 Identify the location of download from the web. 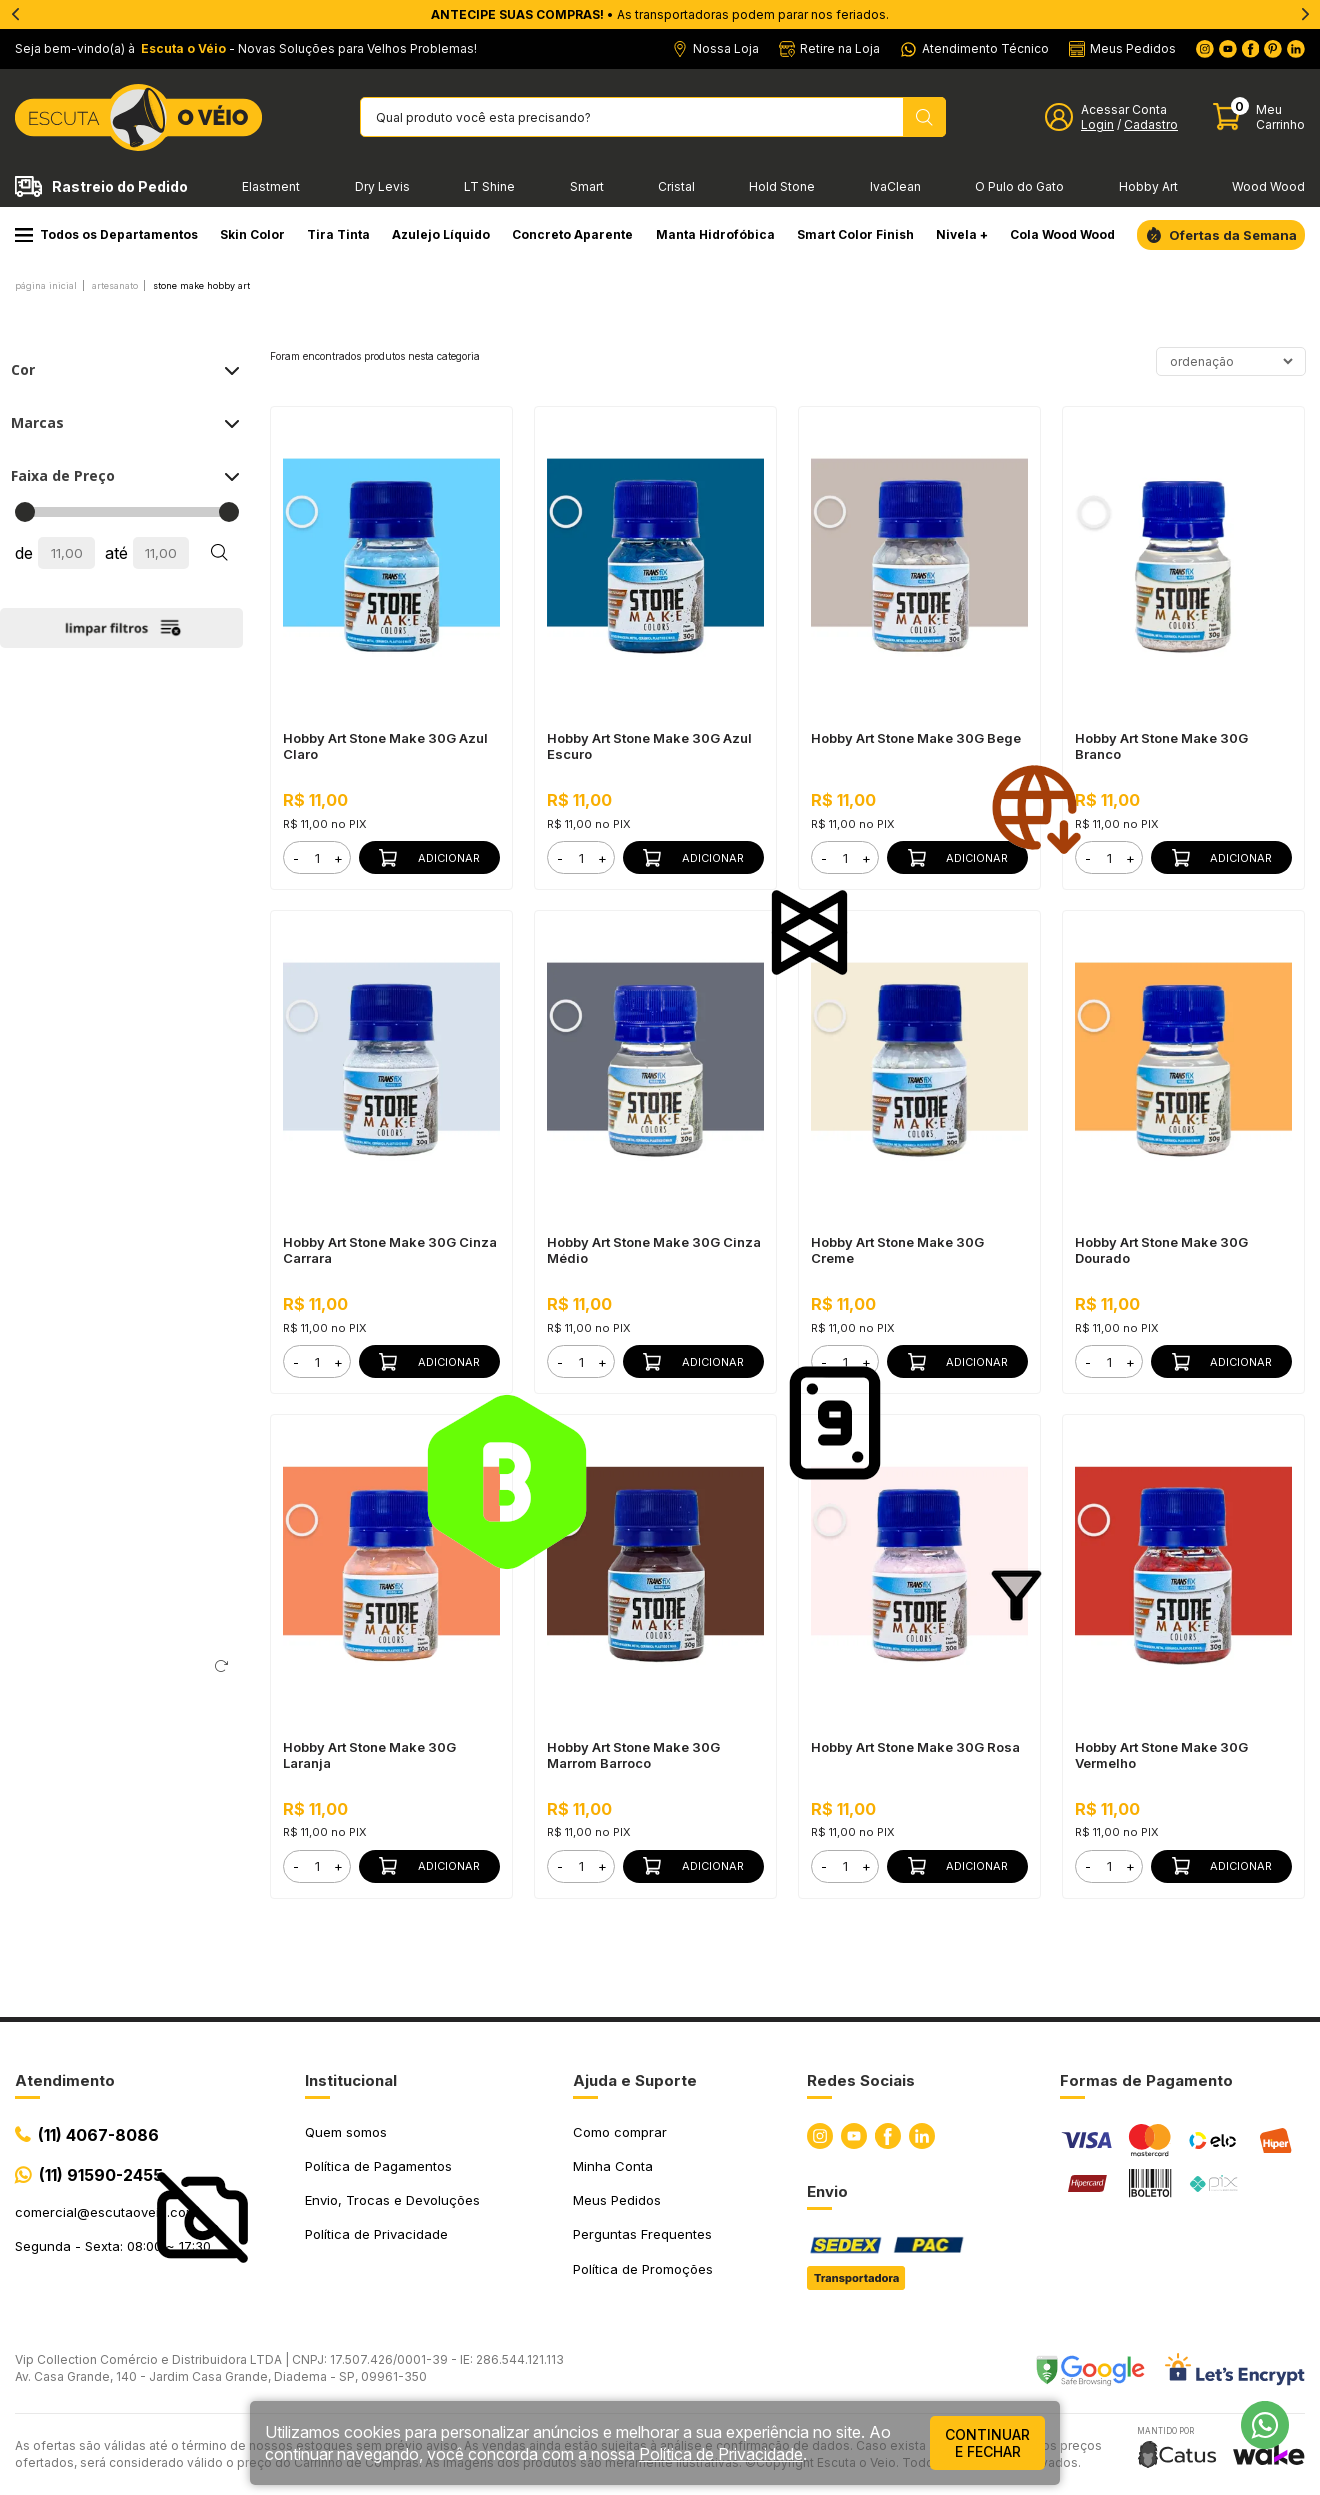
(1034, 807).